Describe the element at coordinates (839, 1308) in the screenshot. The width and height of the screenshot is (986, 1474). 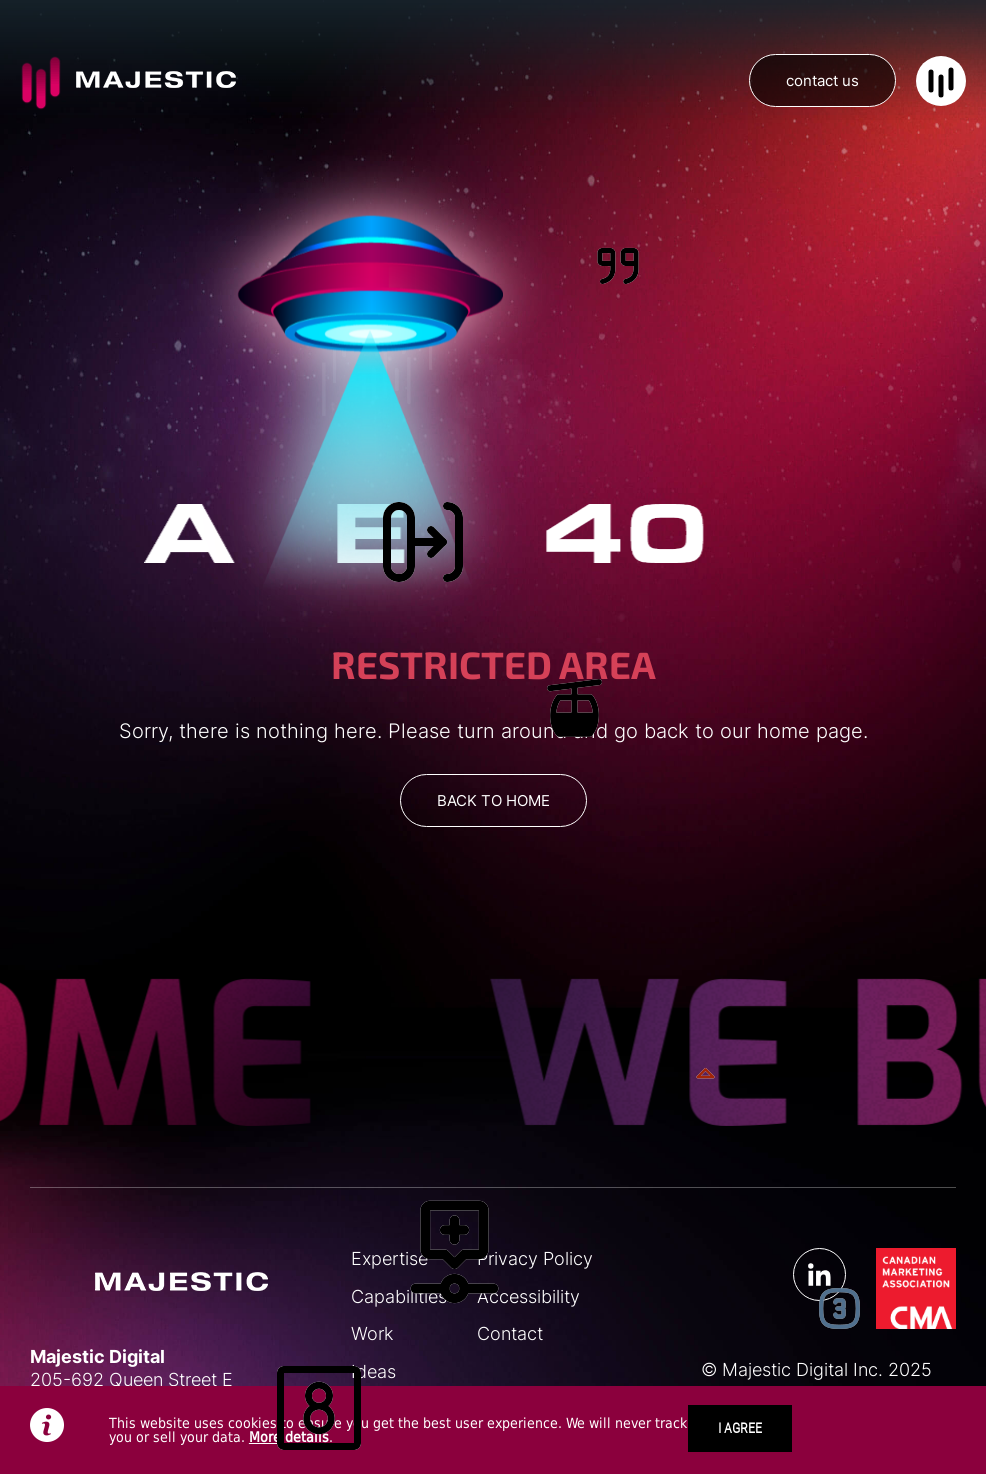
I see `indicates step 3 in a multi-step process` at that location.